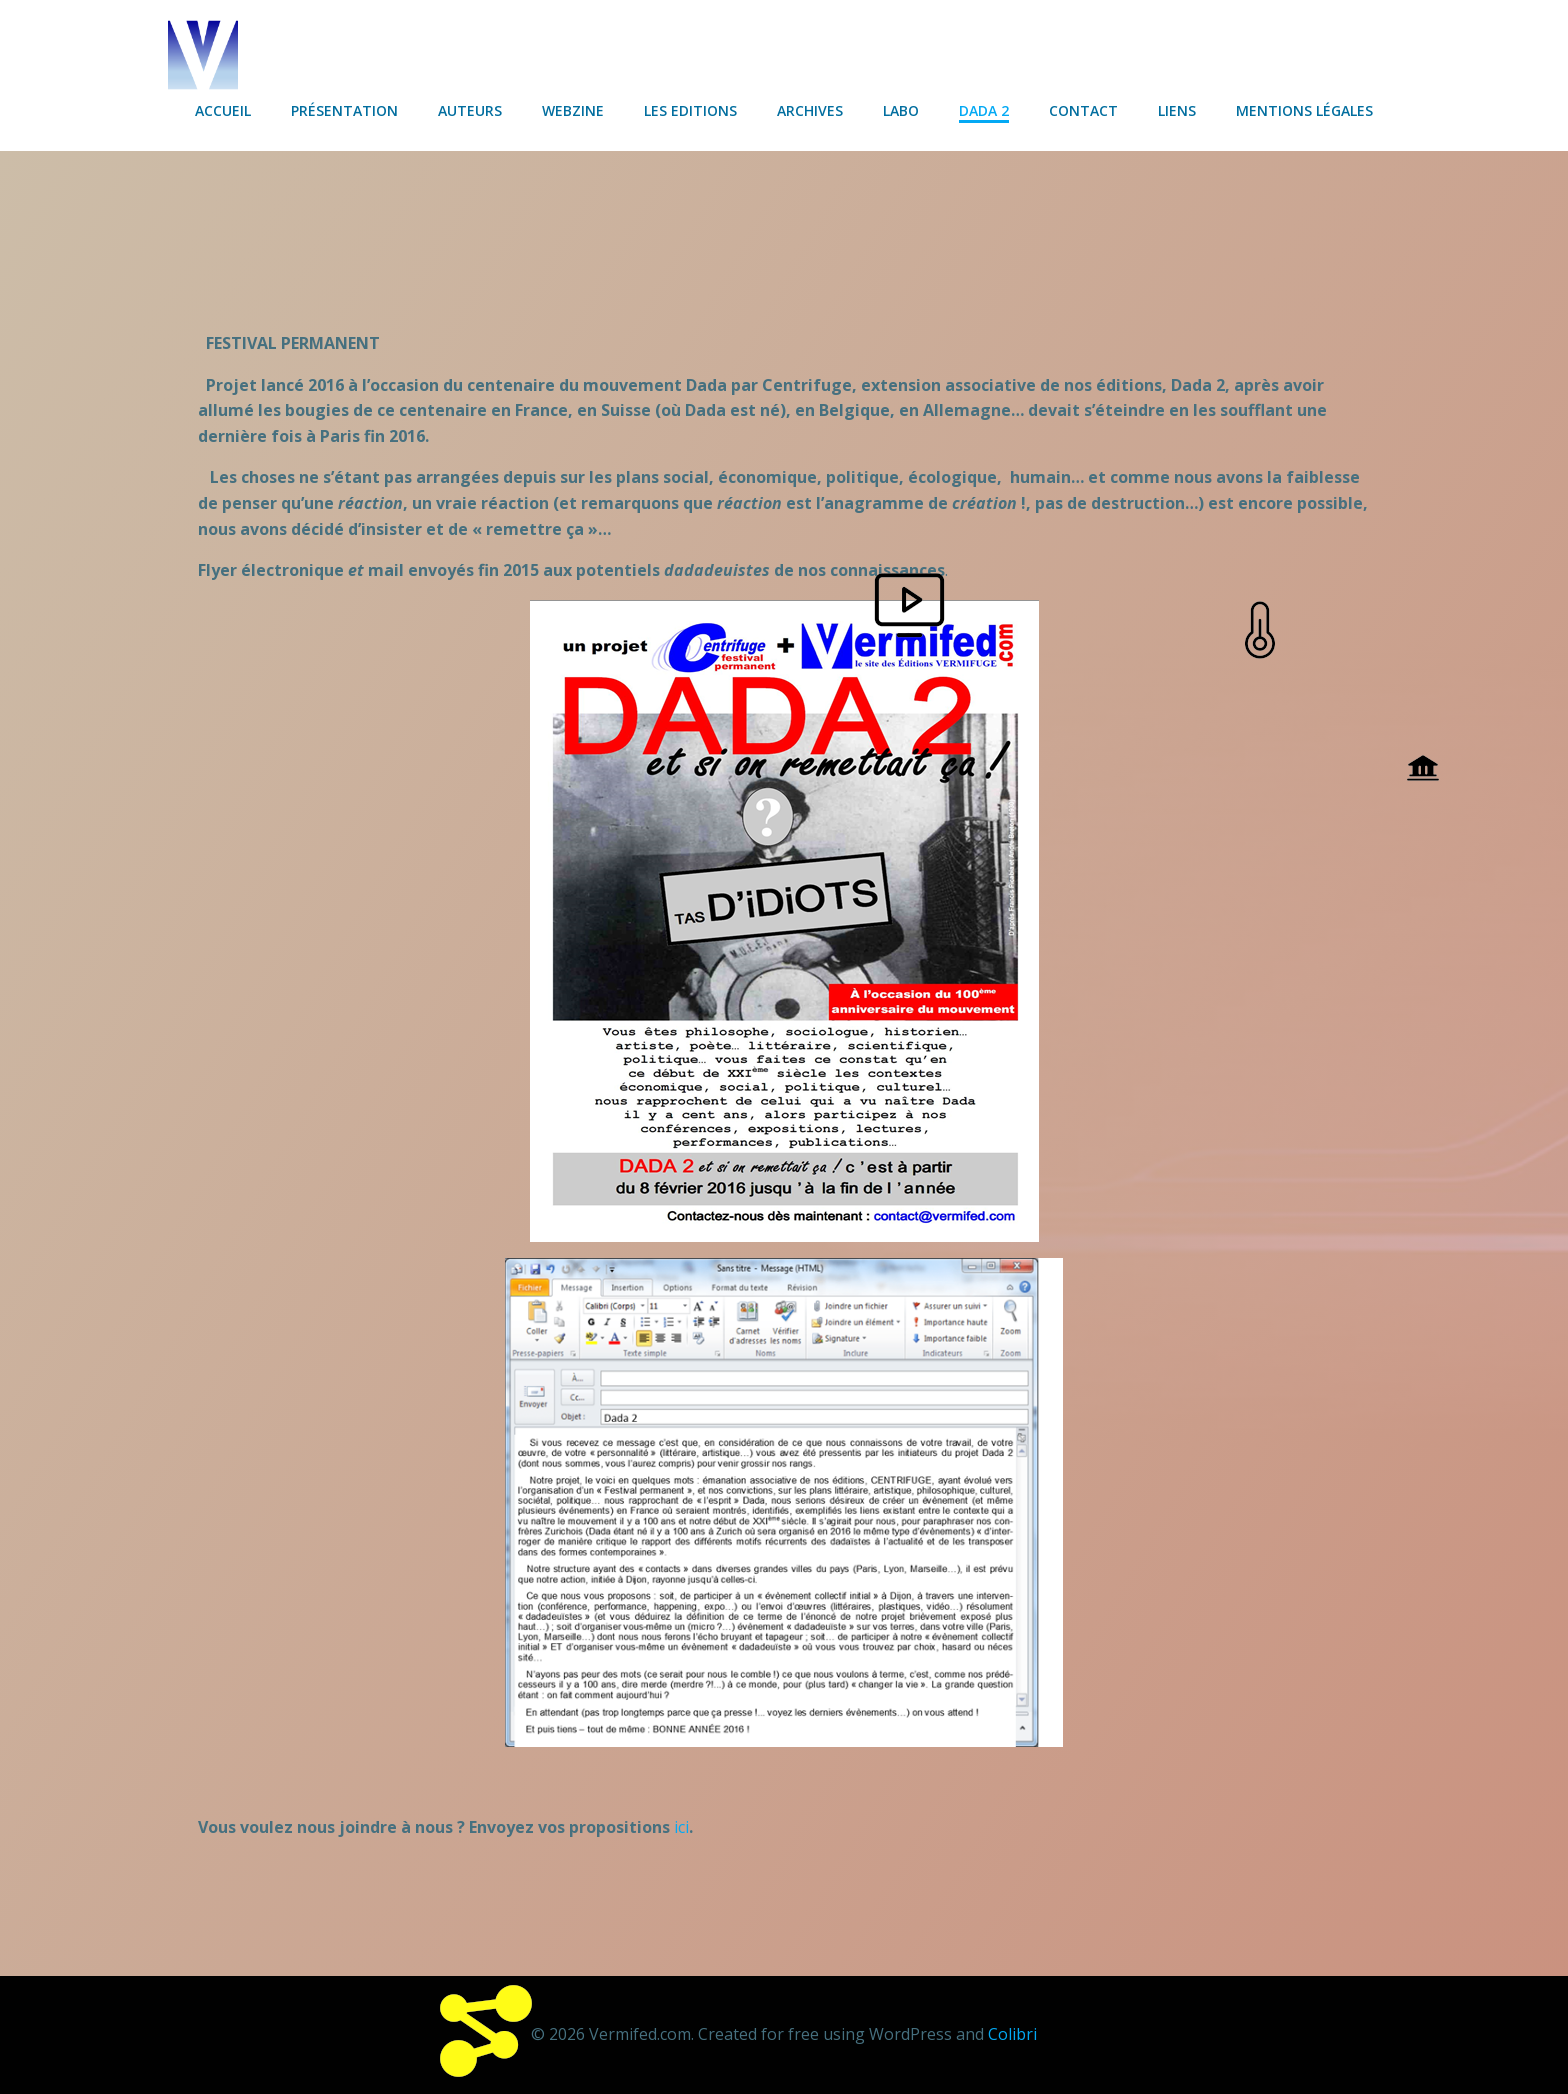  What do you see at coordinates (909, 602) in the screenshot?
I see `play video on desktop display` at bounding box center [909, 602].